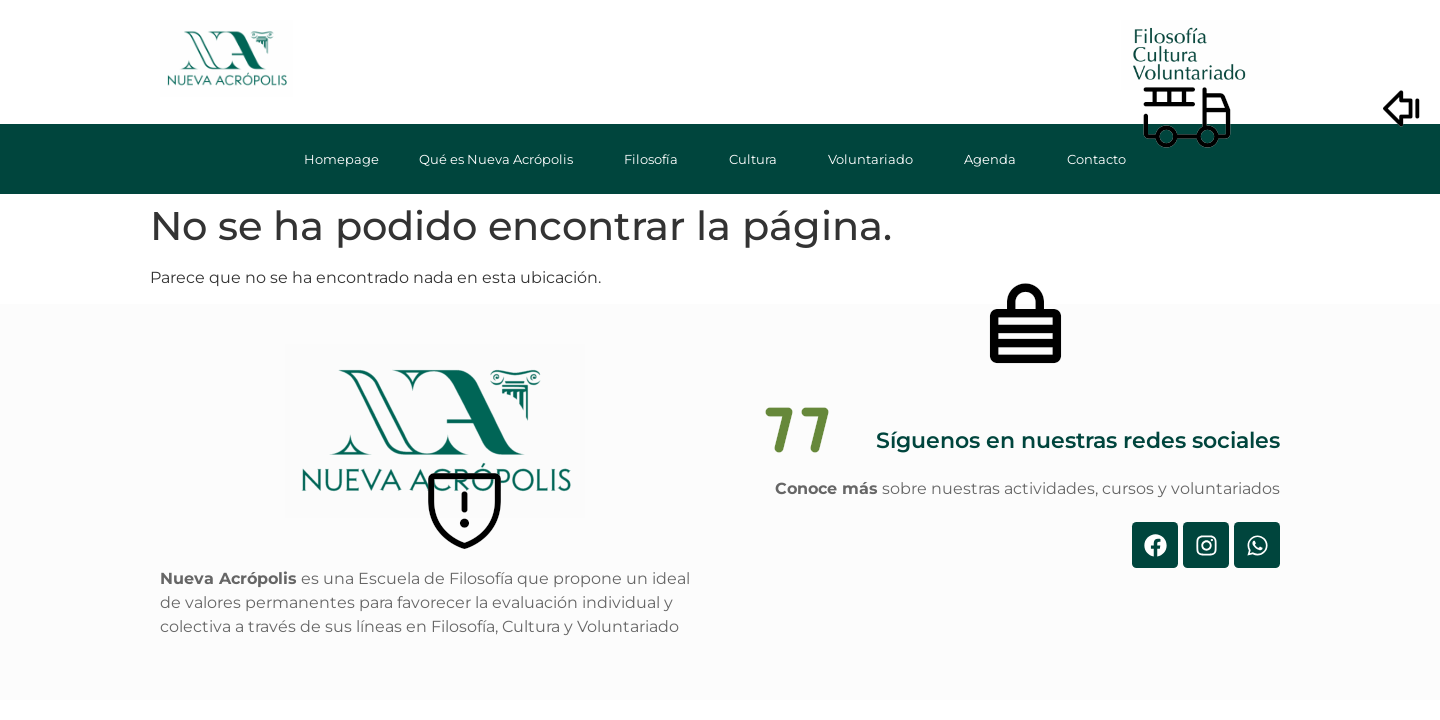 This screenshot has height=720, width=1440. Describe the element at coordinates (1184, 113) in the screenshot. I see `access emergency services information` at that location.